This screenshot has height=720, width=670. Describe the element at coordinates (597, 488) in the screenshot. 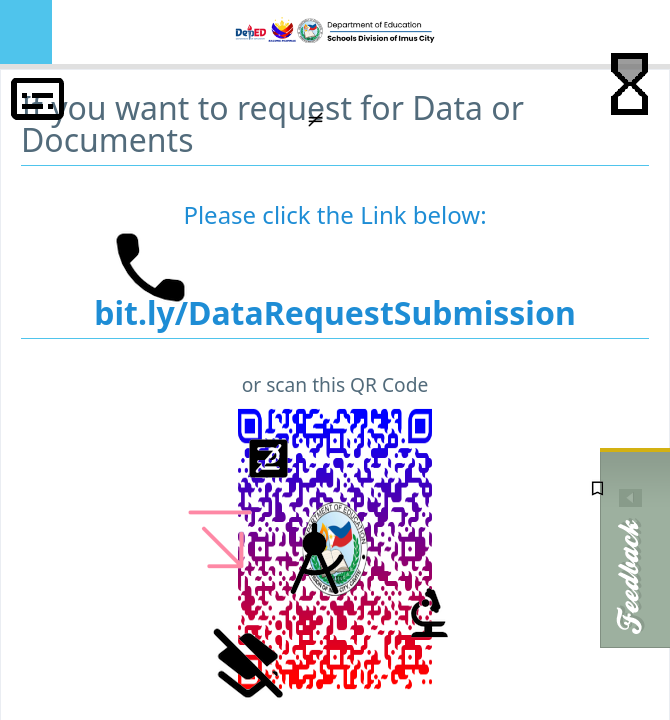

I see `save this item for later` at that location.